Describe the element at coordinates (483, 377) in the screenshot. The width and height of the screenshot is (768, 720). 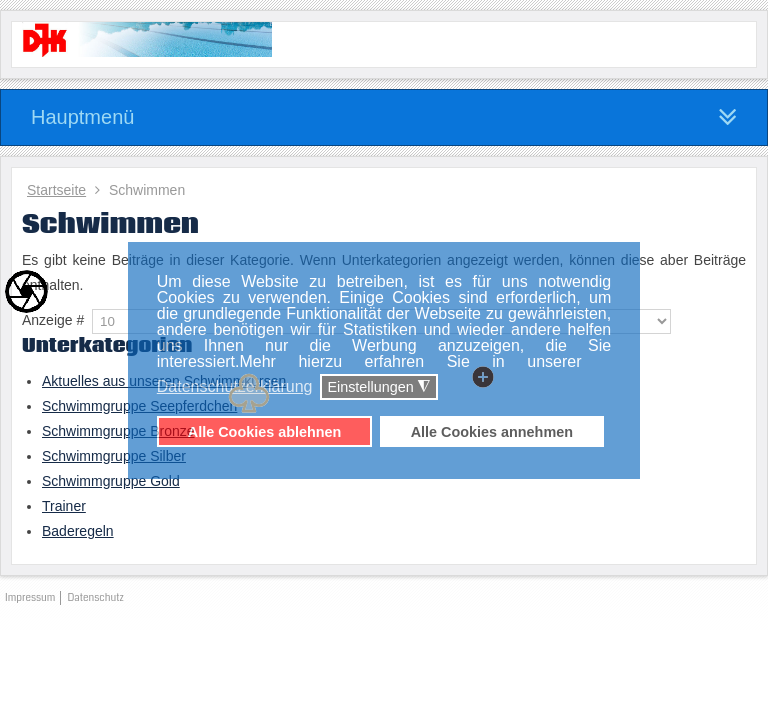
I see `add a new item` at that location.